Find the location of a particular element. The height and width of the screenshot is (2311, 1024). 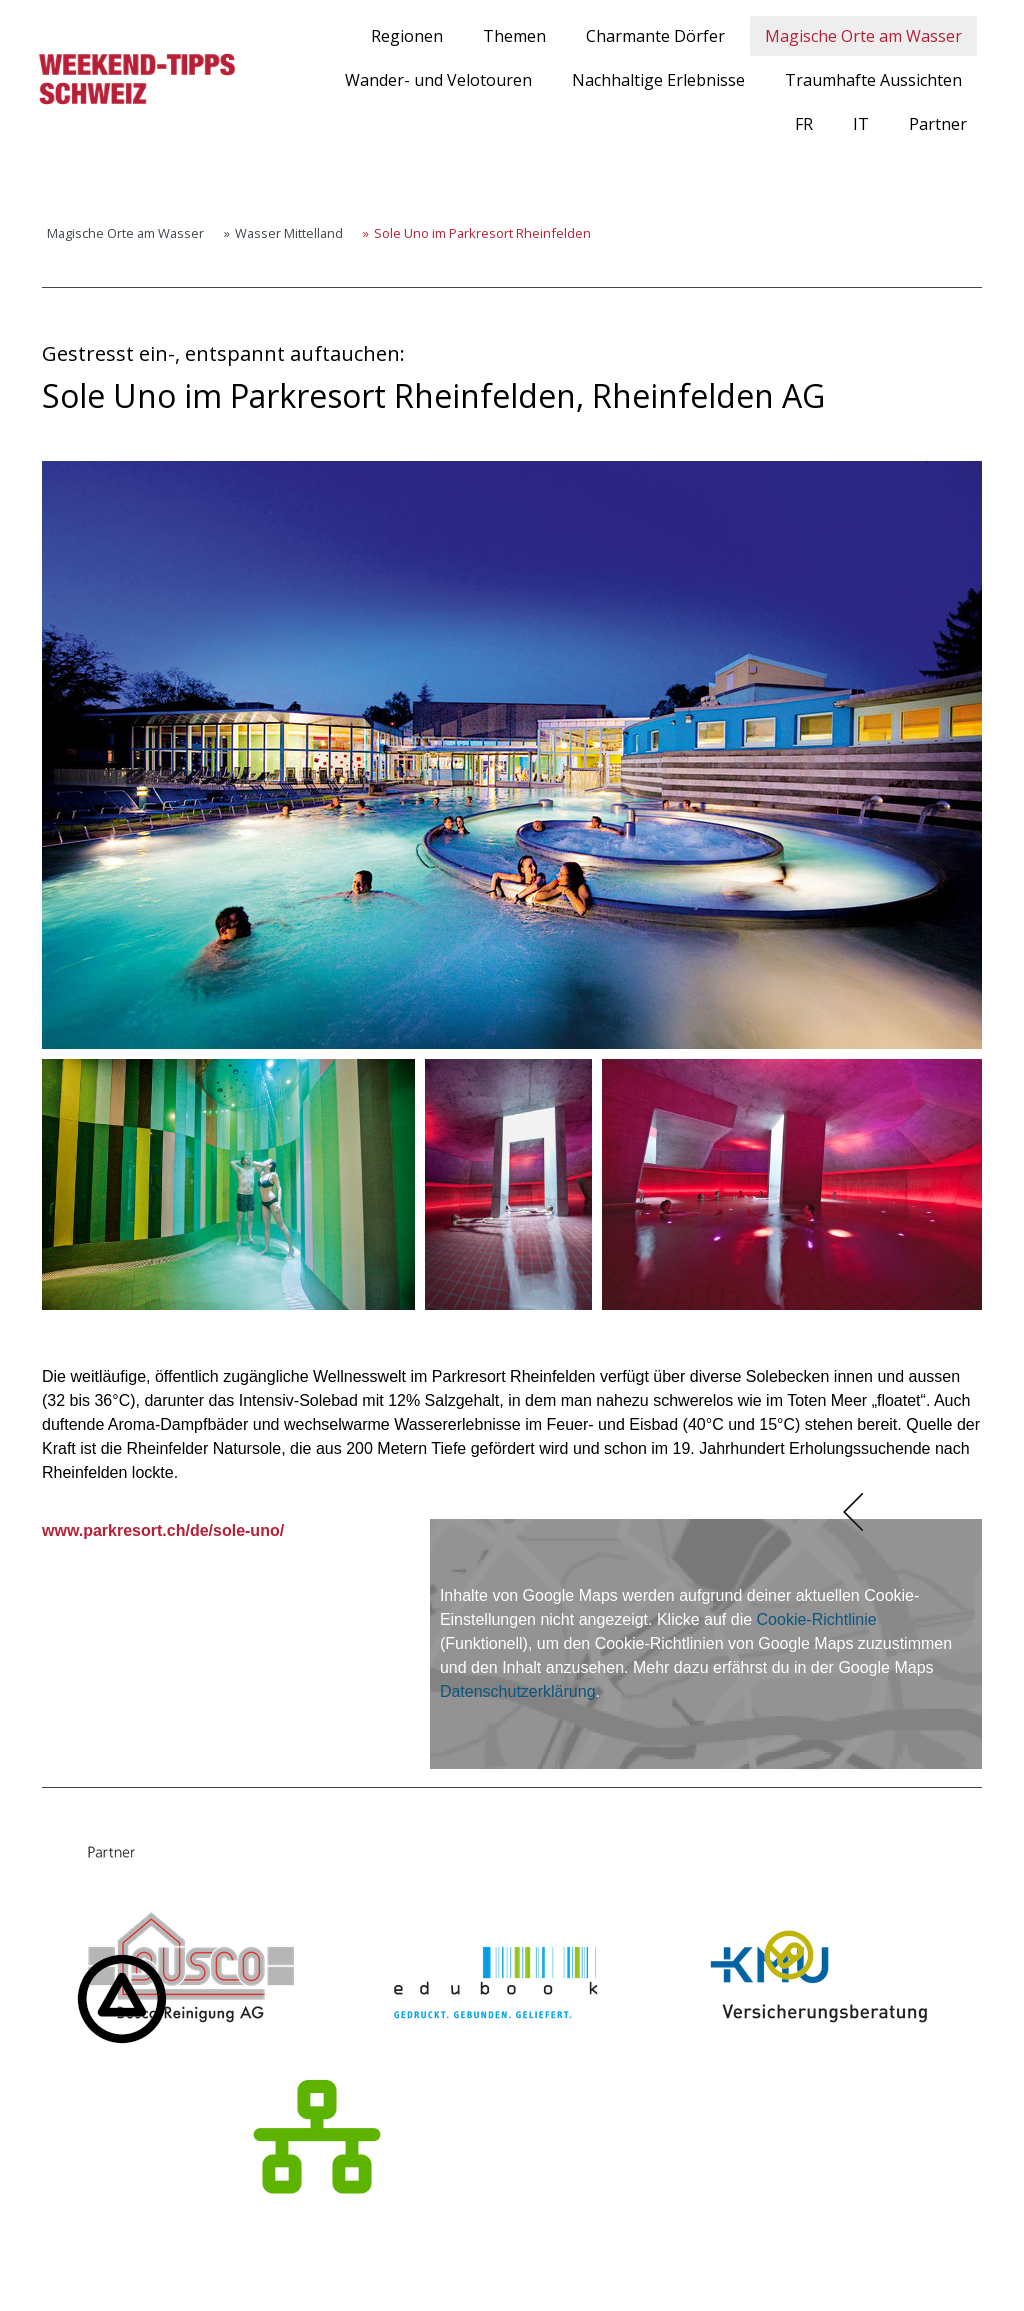

go back to the previous screen is located at coordinates (855, 1512).